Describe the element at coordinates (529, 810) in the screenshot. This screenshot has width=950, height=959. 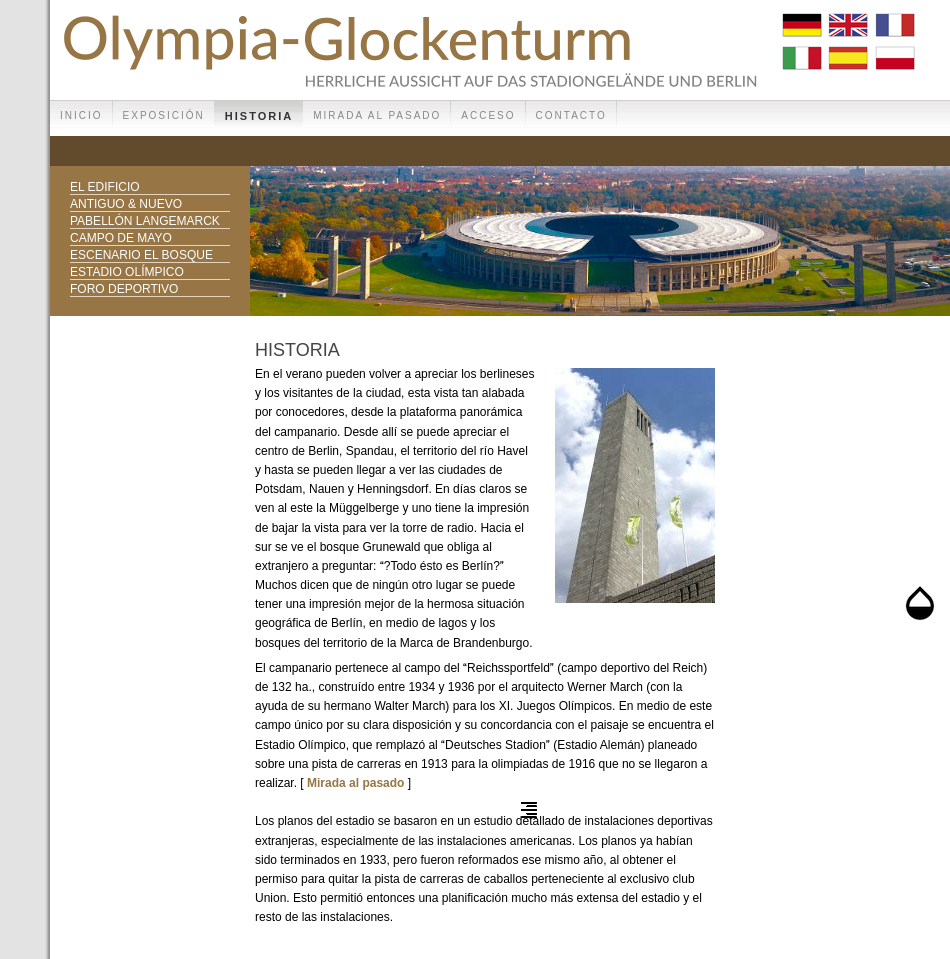
I see `align text to the right` at that location.